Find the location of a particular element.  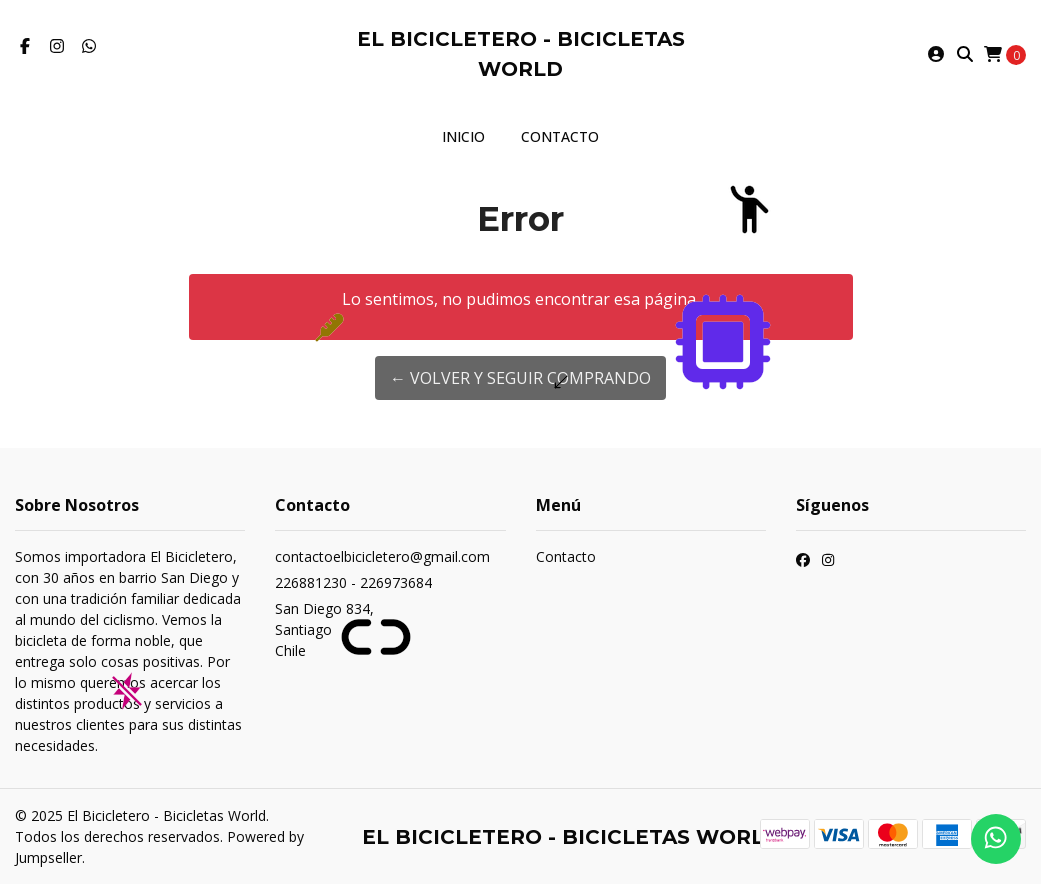

view current temperature is located at coordinates (329, 327).